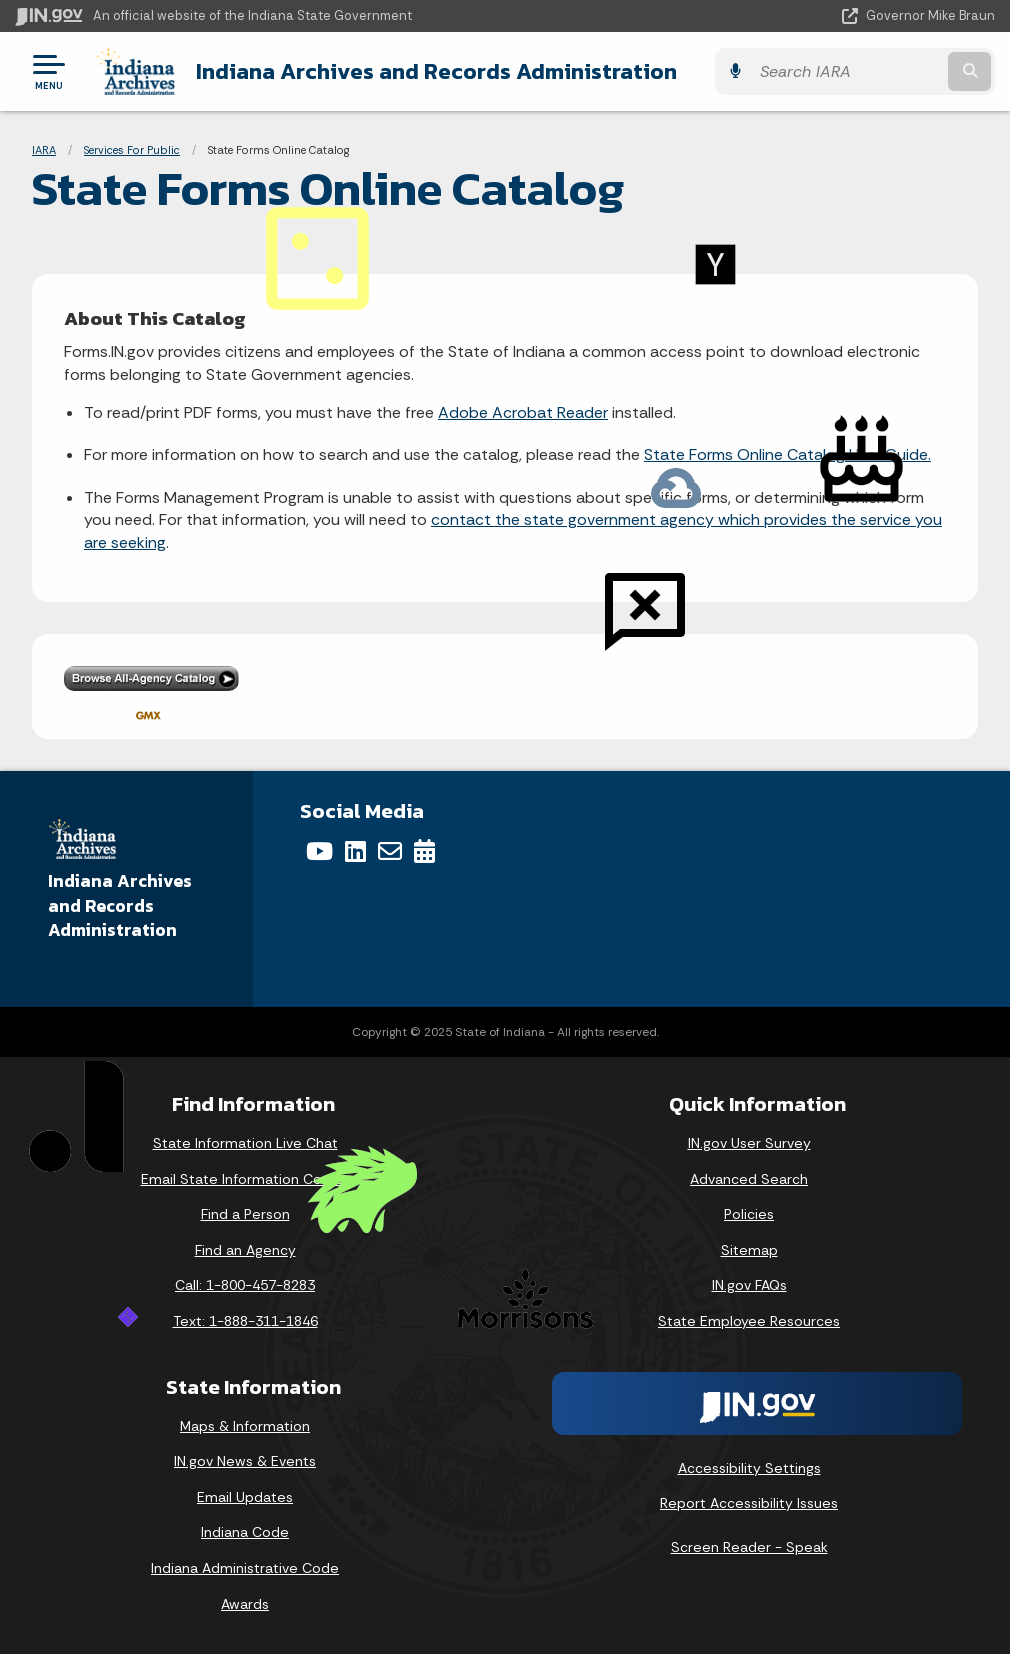 The width and height of the screenshot is (1010, 1654). What do you see at coordinates (645, 609) in the screenshot?
I see `delete a conversation` at bounding box center [645, 609].